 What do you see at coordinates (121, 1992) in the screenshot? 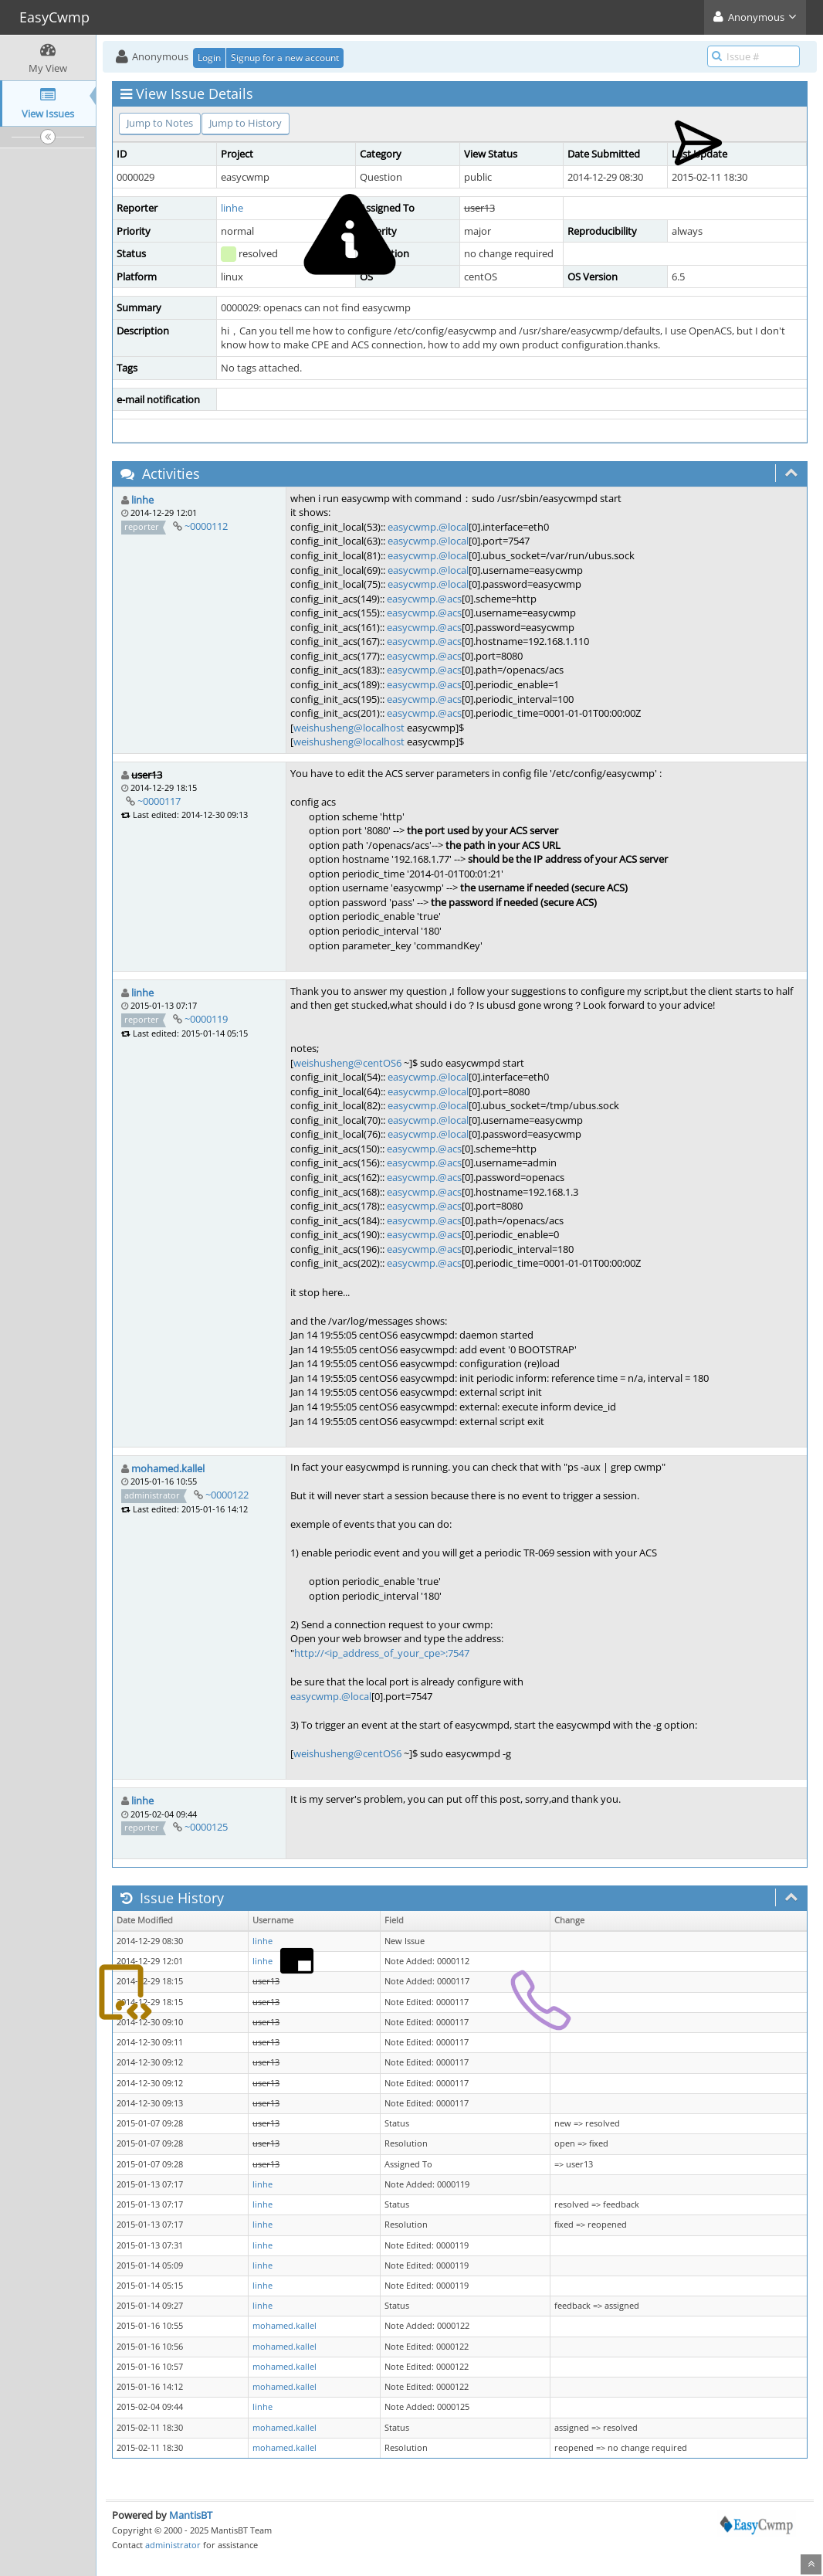
I see `access tablet developer tools` at bounding box center [121, 1992].